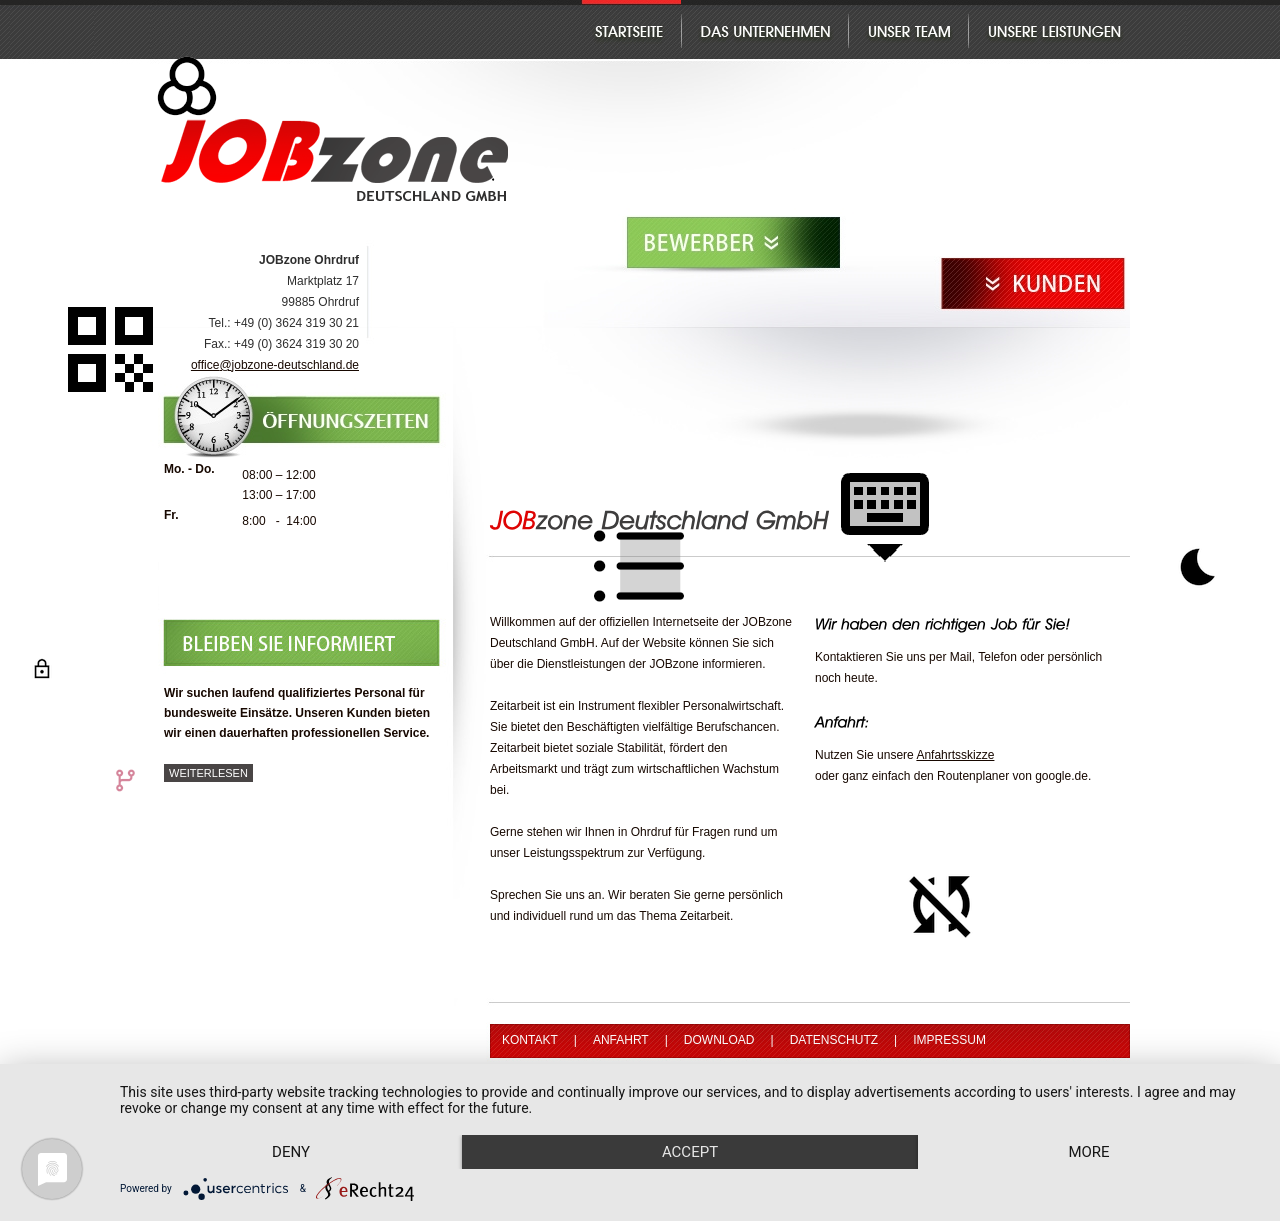  What do you see at coordinates (187, 86) in the screenshot?
I see `apply filters to refine results` at bounding box center [187, 86].